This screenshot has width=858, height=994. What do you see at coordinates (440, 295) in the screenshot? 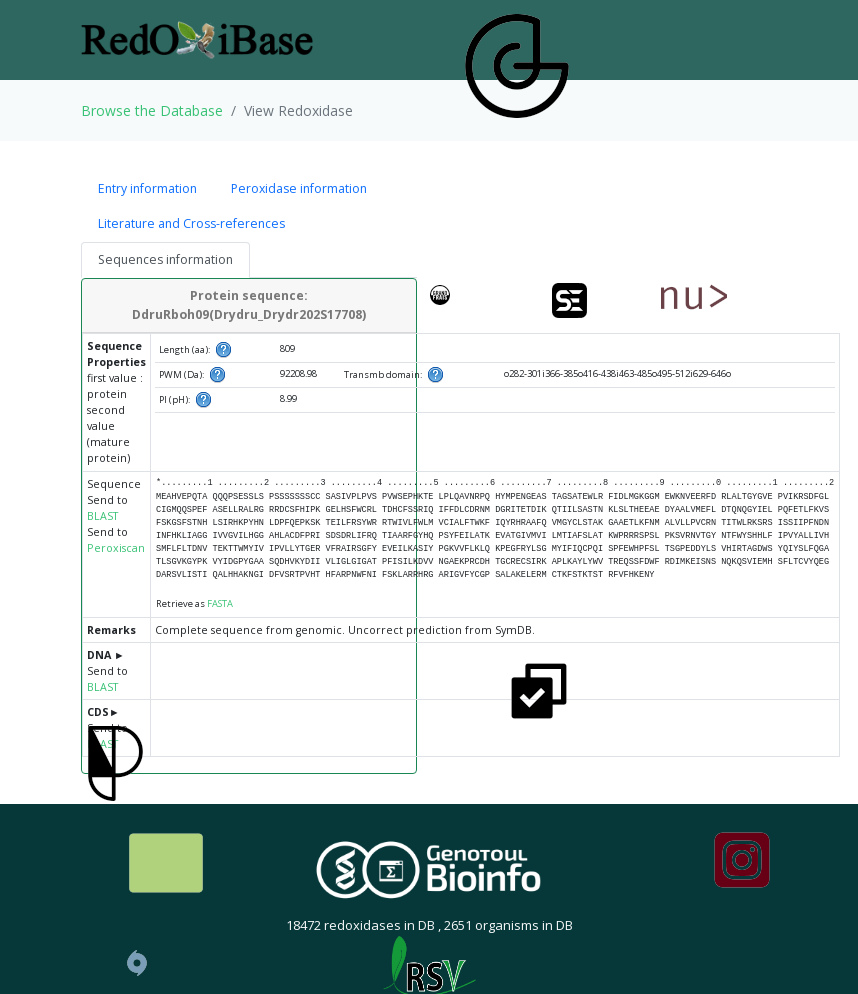
I see `grand frais grocery store logo` at bounding box center [440, 295].